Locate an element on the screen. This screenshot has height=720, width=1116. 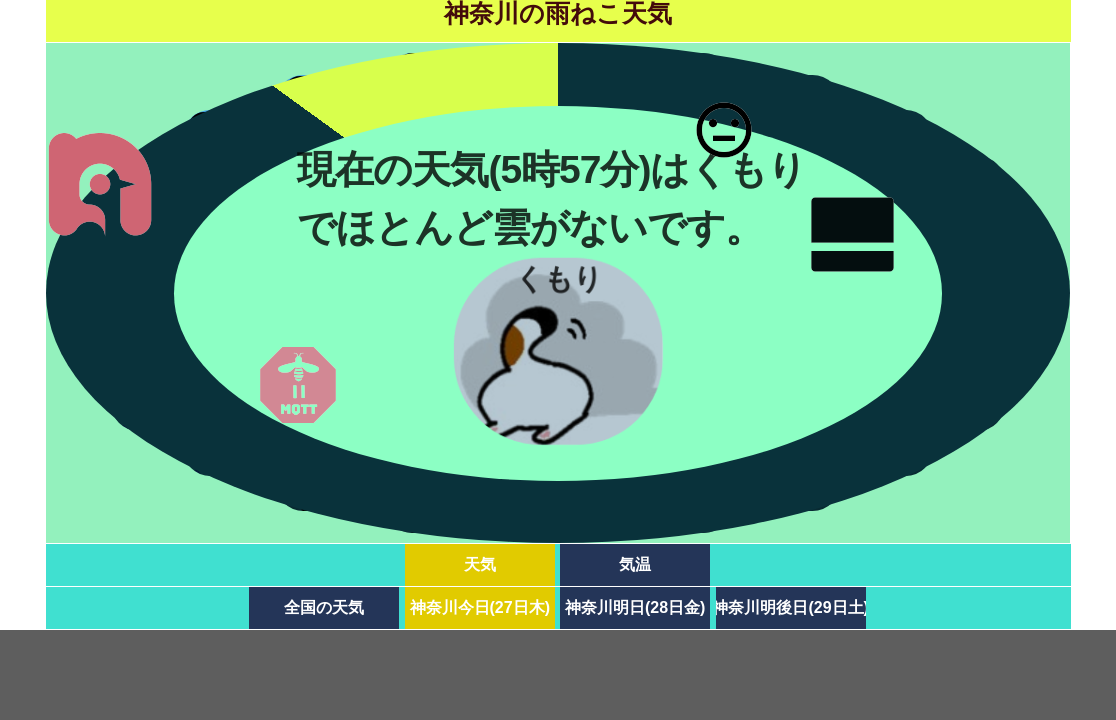
open zigbee2mqtt smart home integration settings is located at coordinates (298, 385).